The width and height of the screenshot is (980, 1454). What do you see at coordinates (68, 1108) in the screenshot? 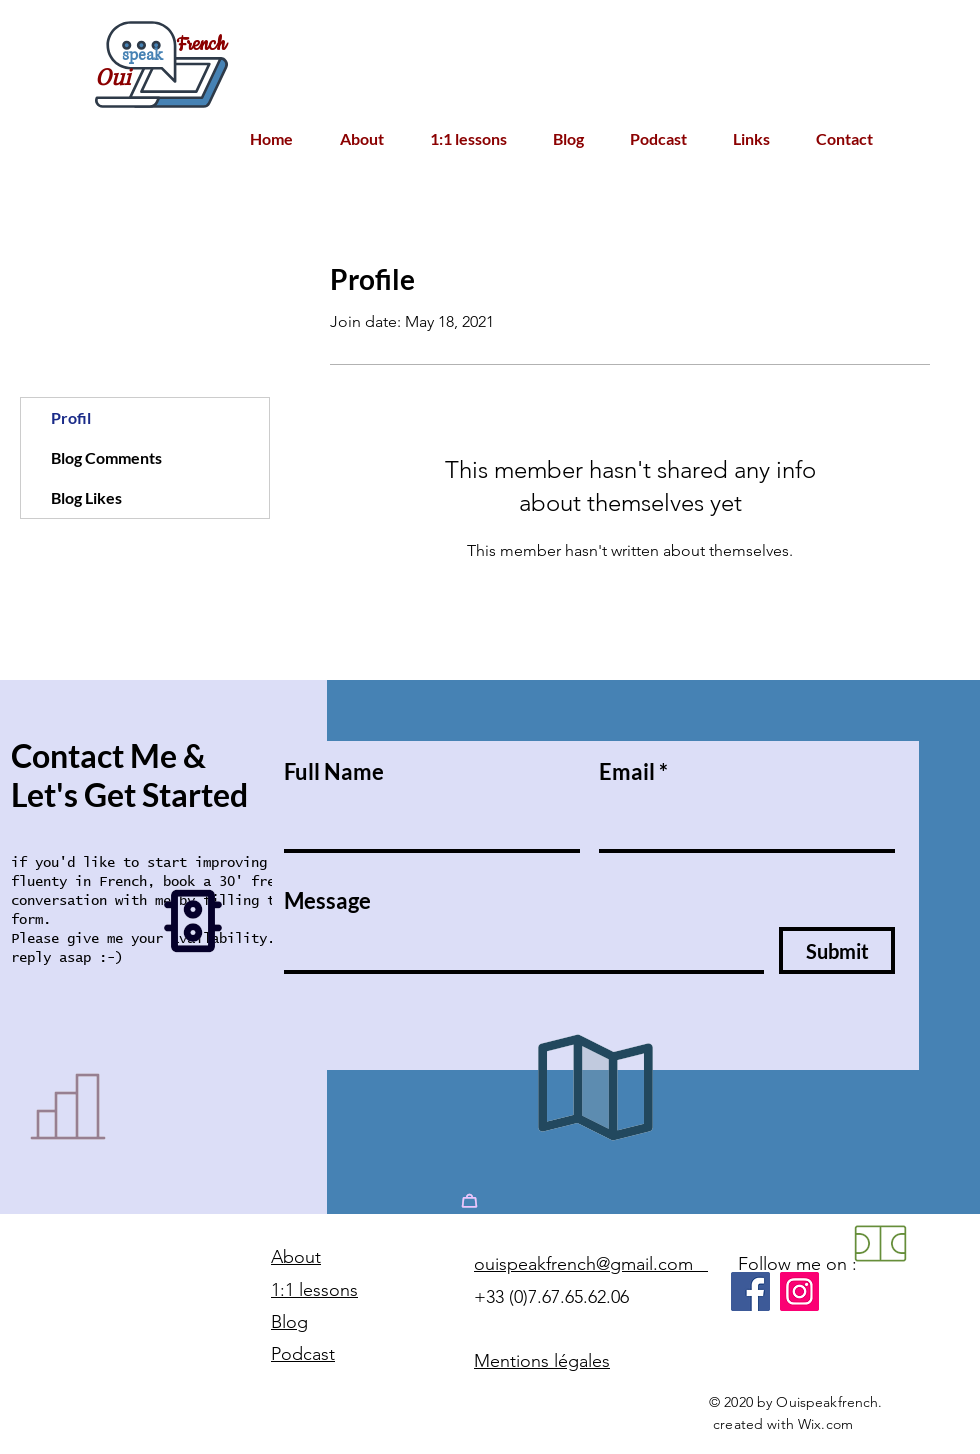
I see `view analytics or statistics` at bounding box center [68, 1108].